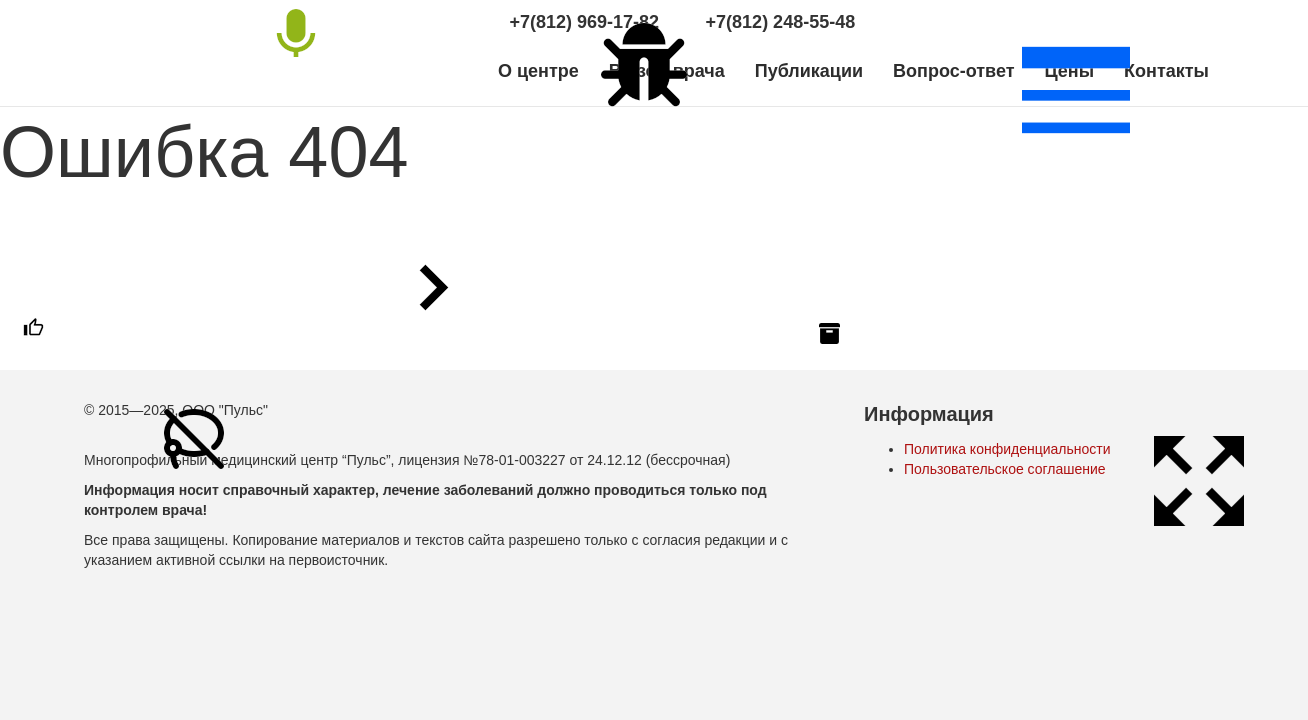 This screenshot has height=720, width=1308. I want to click on report a bug or issue, so click(644, 66).